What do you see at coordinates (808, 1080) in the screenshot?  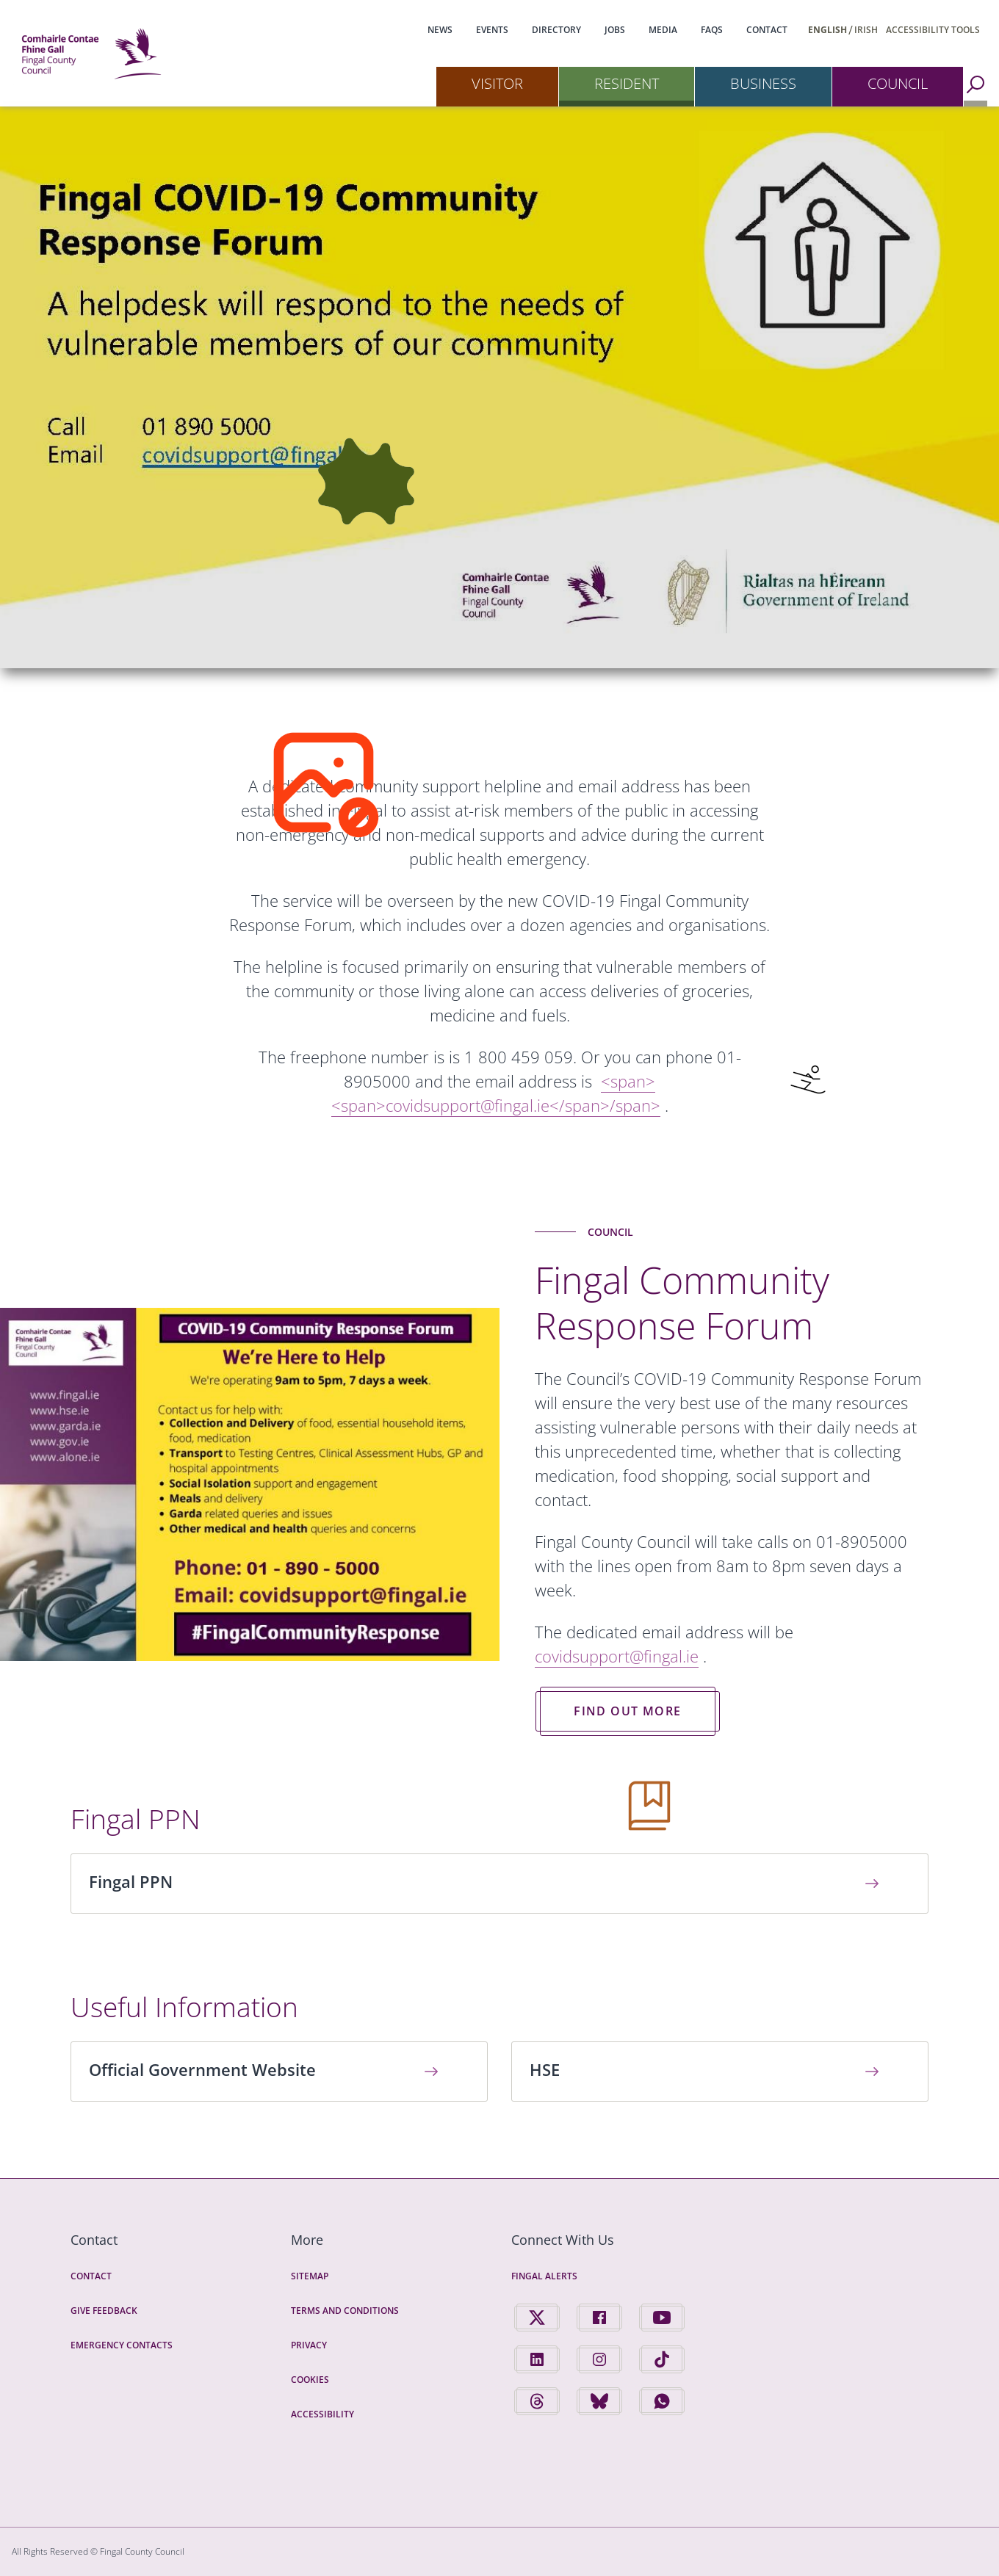 I see `access ski resort or winter sports information` at bounding box center [808, 1080].